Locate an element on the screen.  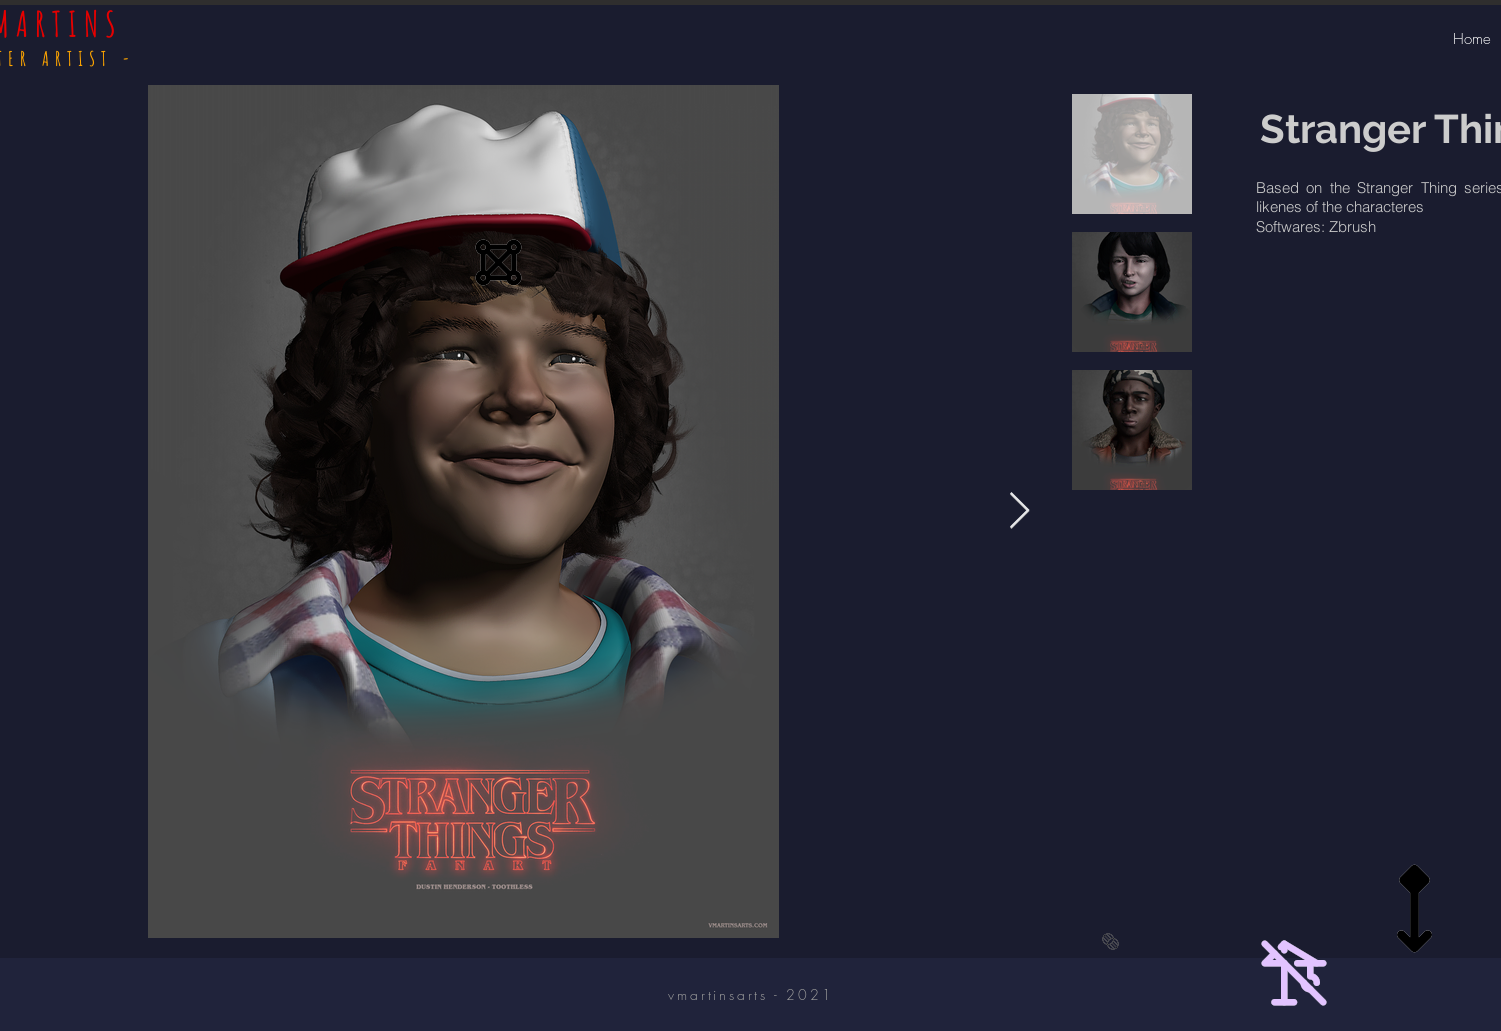
move item down in a list or queue is located at coordinates (1414, 908).